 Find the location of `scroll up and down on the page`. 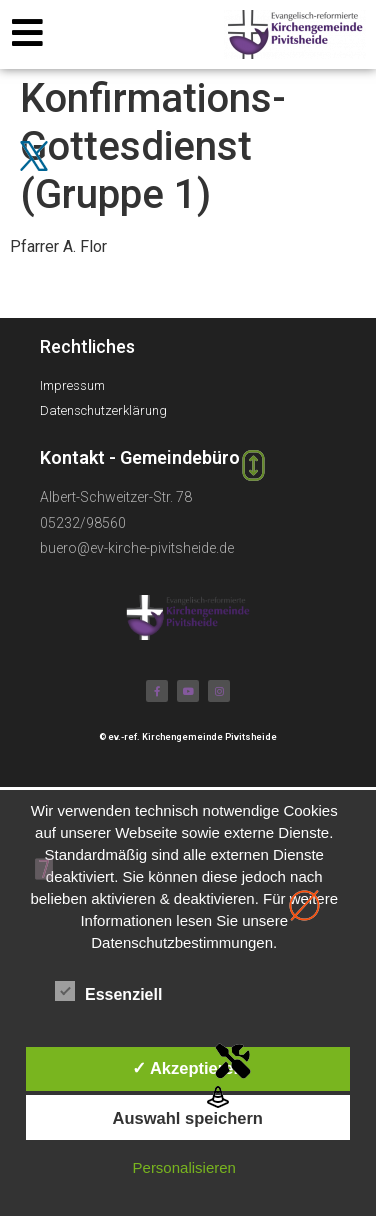

scroll up and down on the page is located at coordinates (253, 465).